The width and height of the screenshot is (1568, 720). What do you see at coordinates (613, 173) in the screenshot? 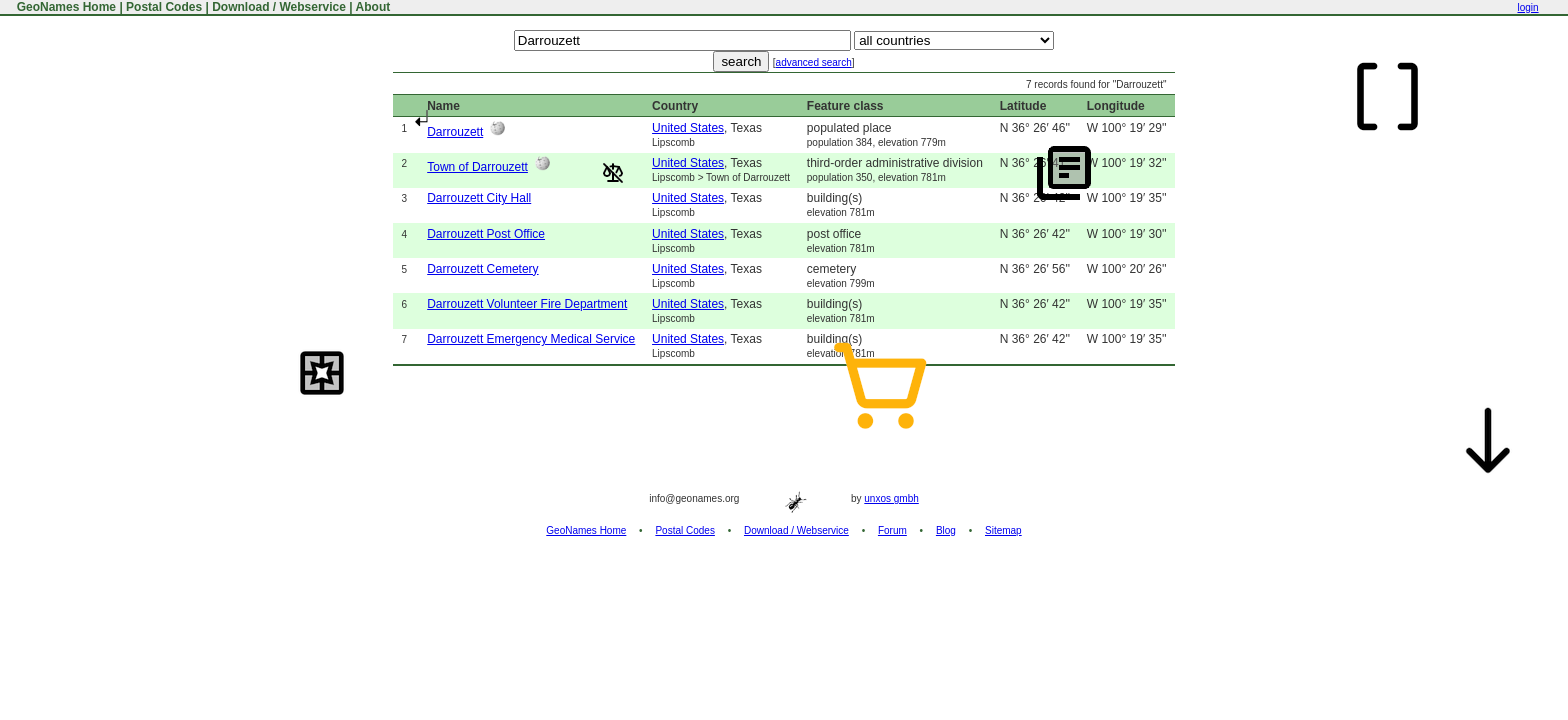
I see `disable weight or measurement tracking` at bounding box center [613, 173].